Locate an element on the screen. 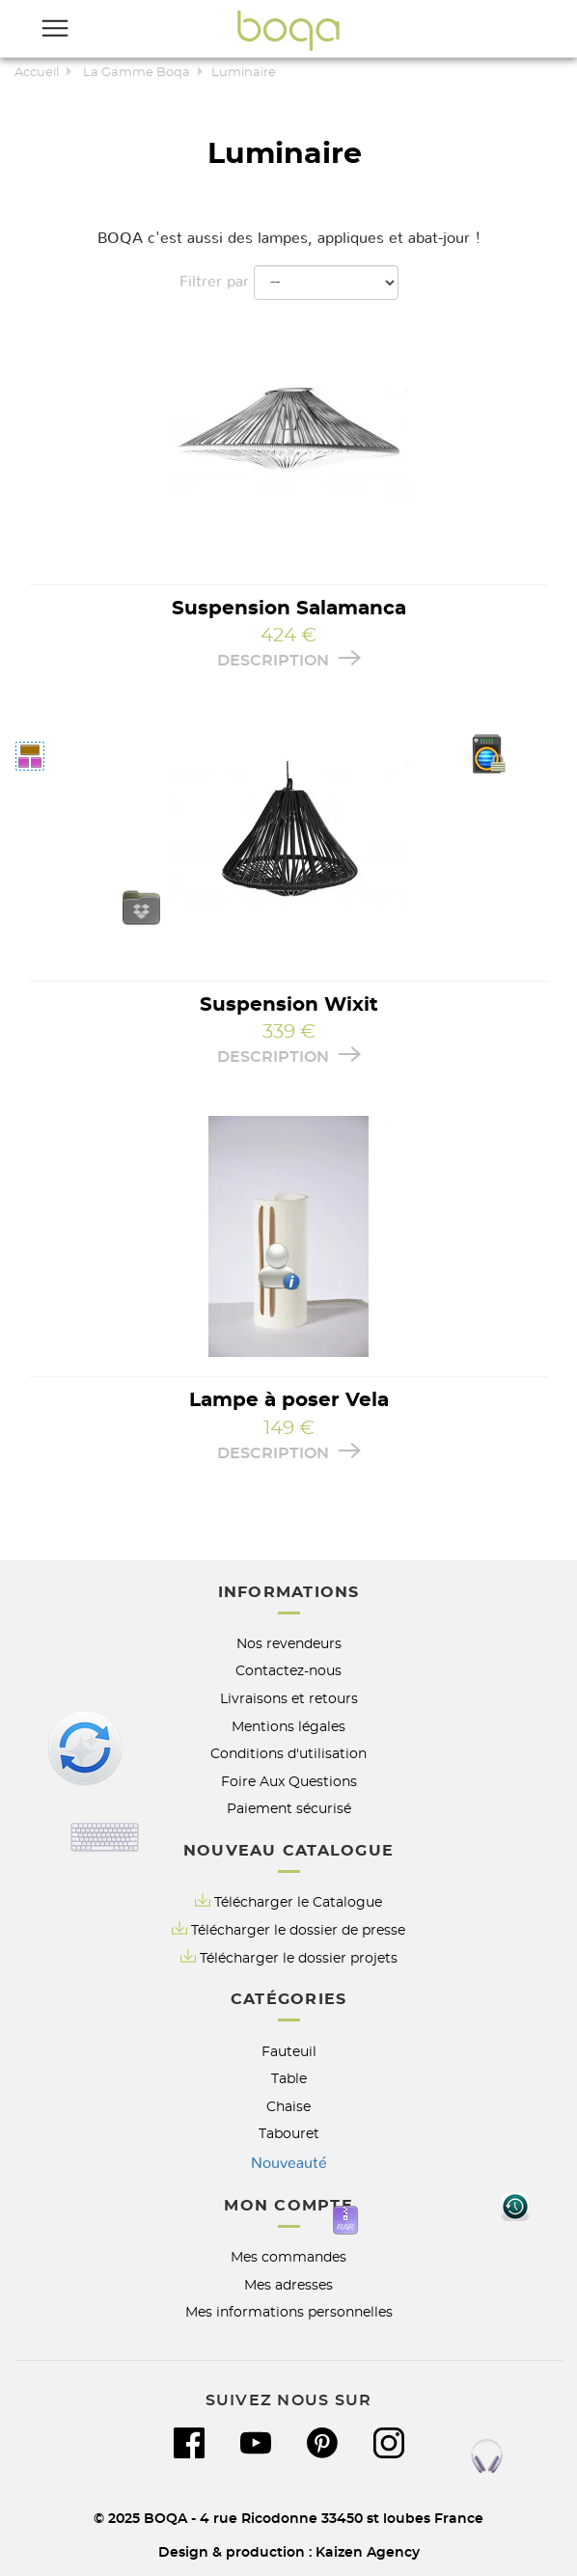 The height and width of the screenshot is (2576, 577). open Time Machine backup and restore utility is located at coordinates (515, 2207).